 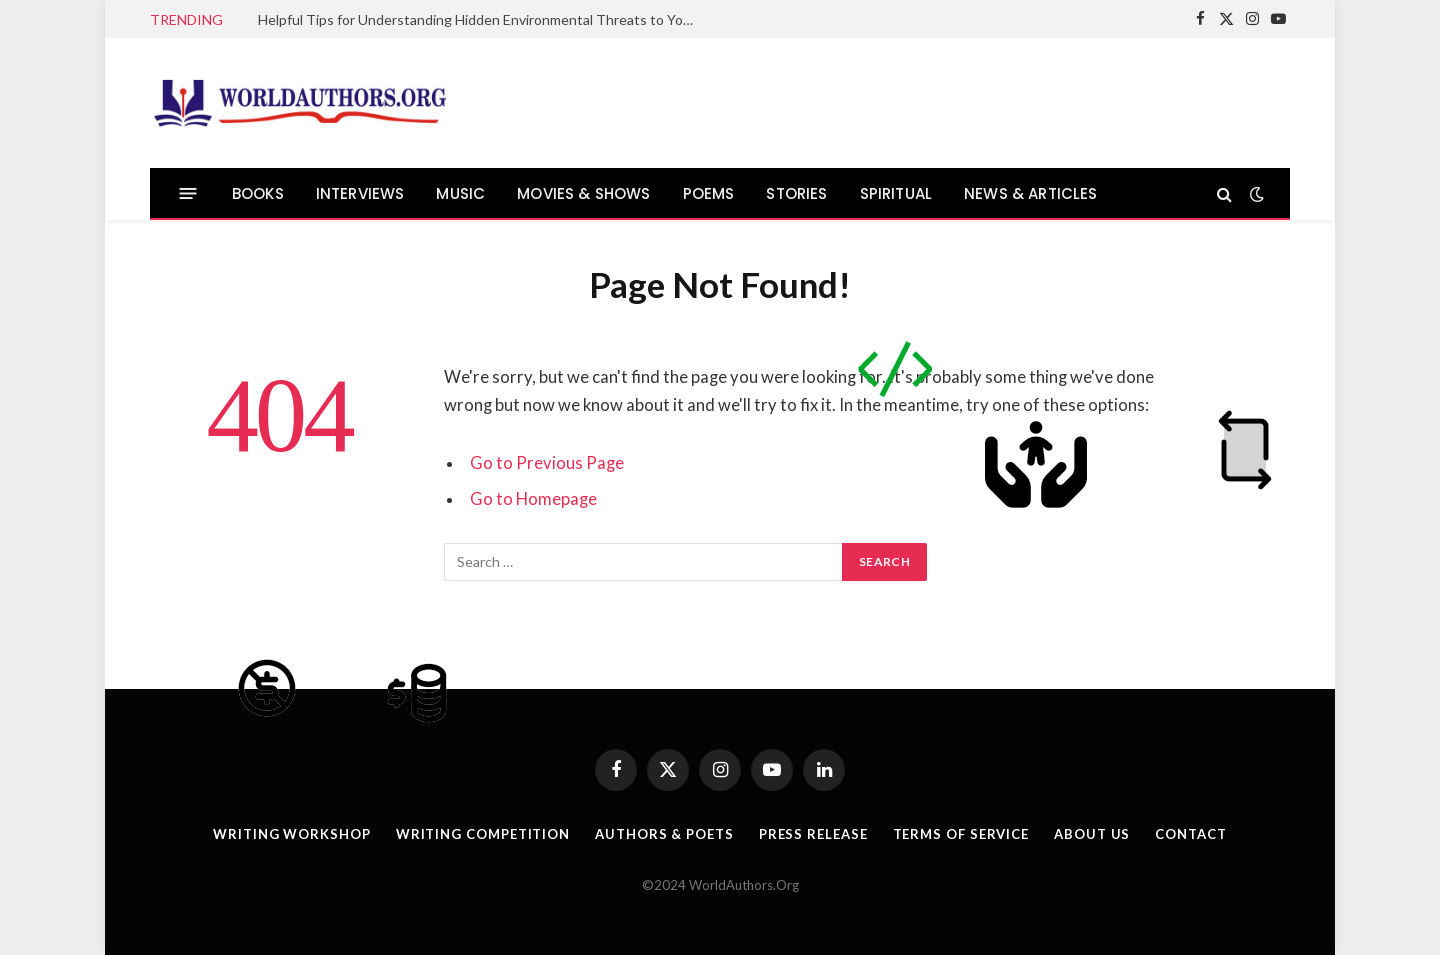 I want to click on rotate your device orientation, so click(x=1245, y=450).